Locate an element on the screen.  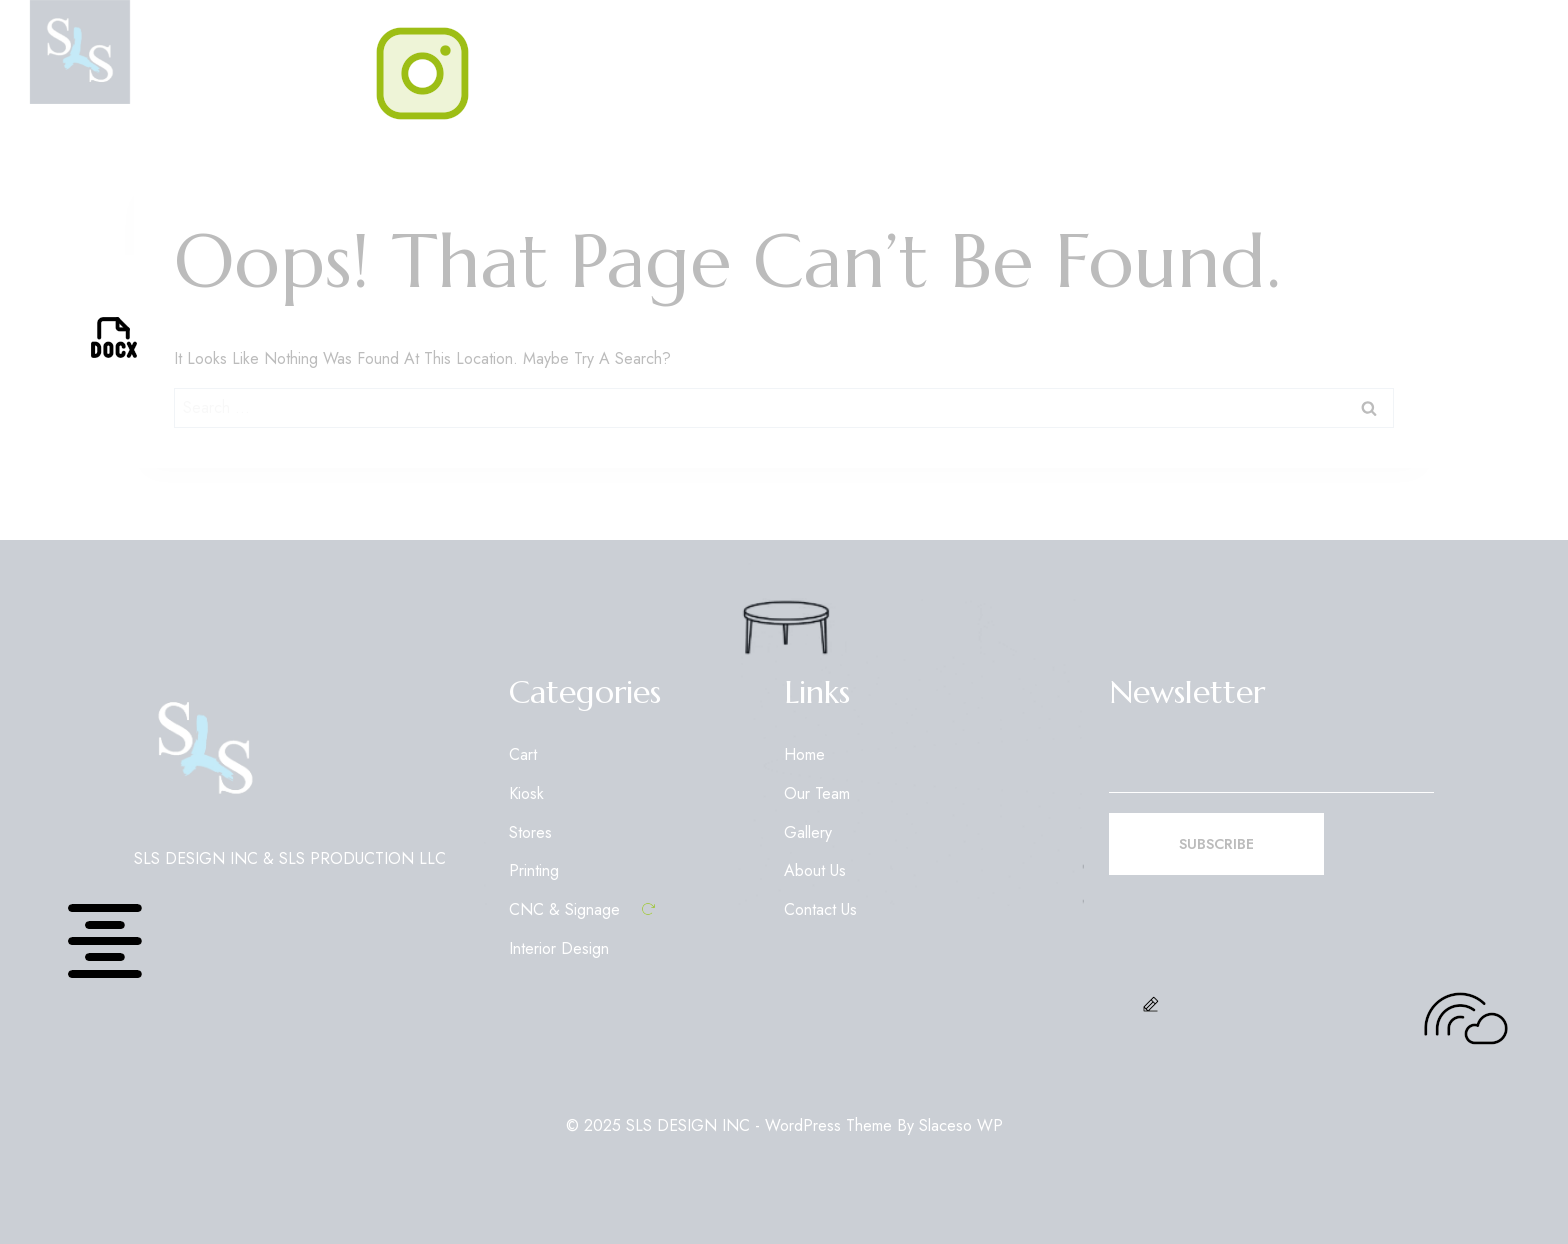
center align text is located at coordinates (105, 941).